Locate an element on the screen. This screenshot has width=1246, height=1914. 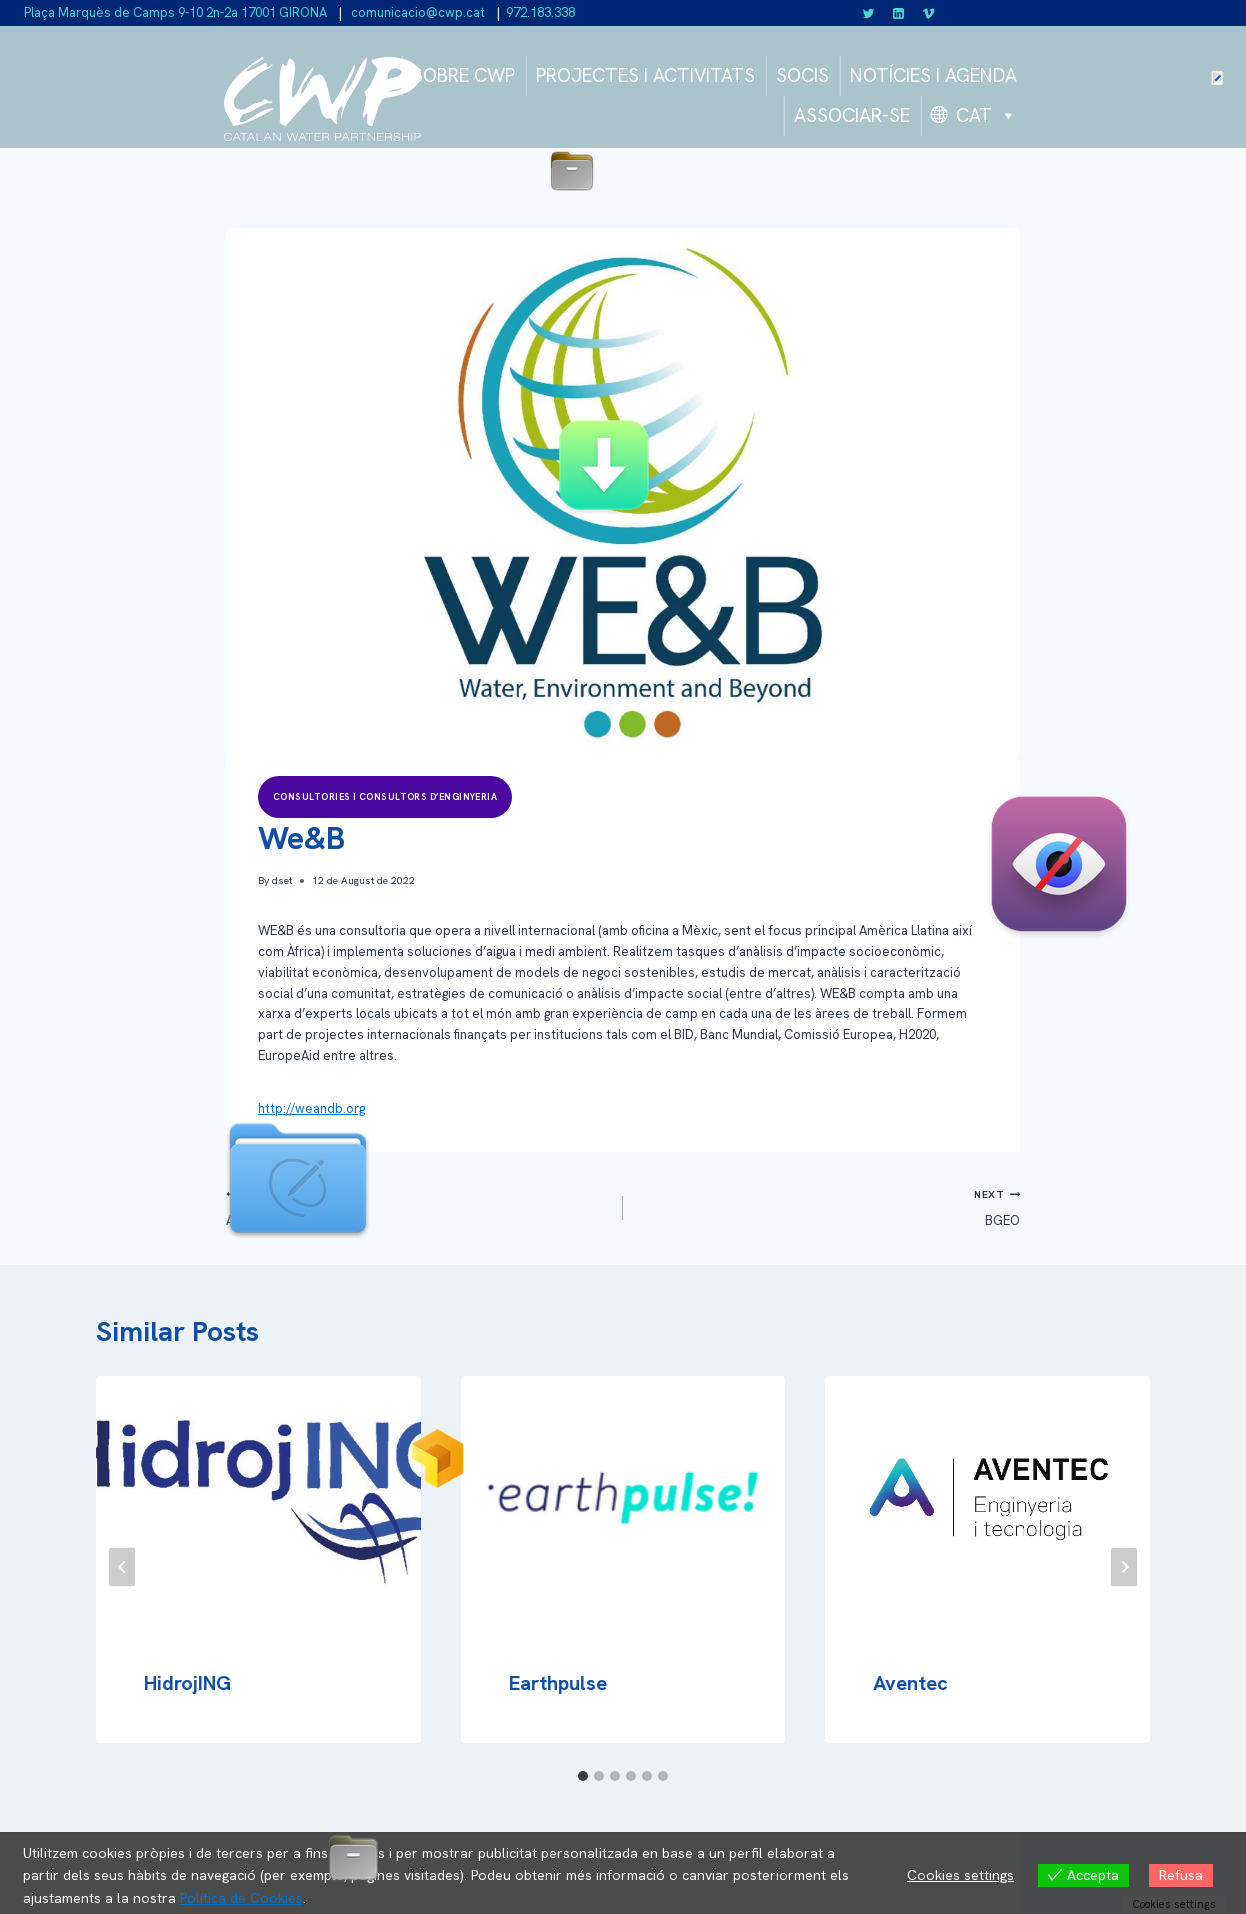
open the text editor application is located at coordinates (1217, 78).